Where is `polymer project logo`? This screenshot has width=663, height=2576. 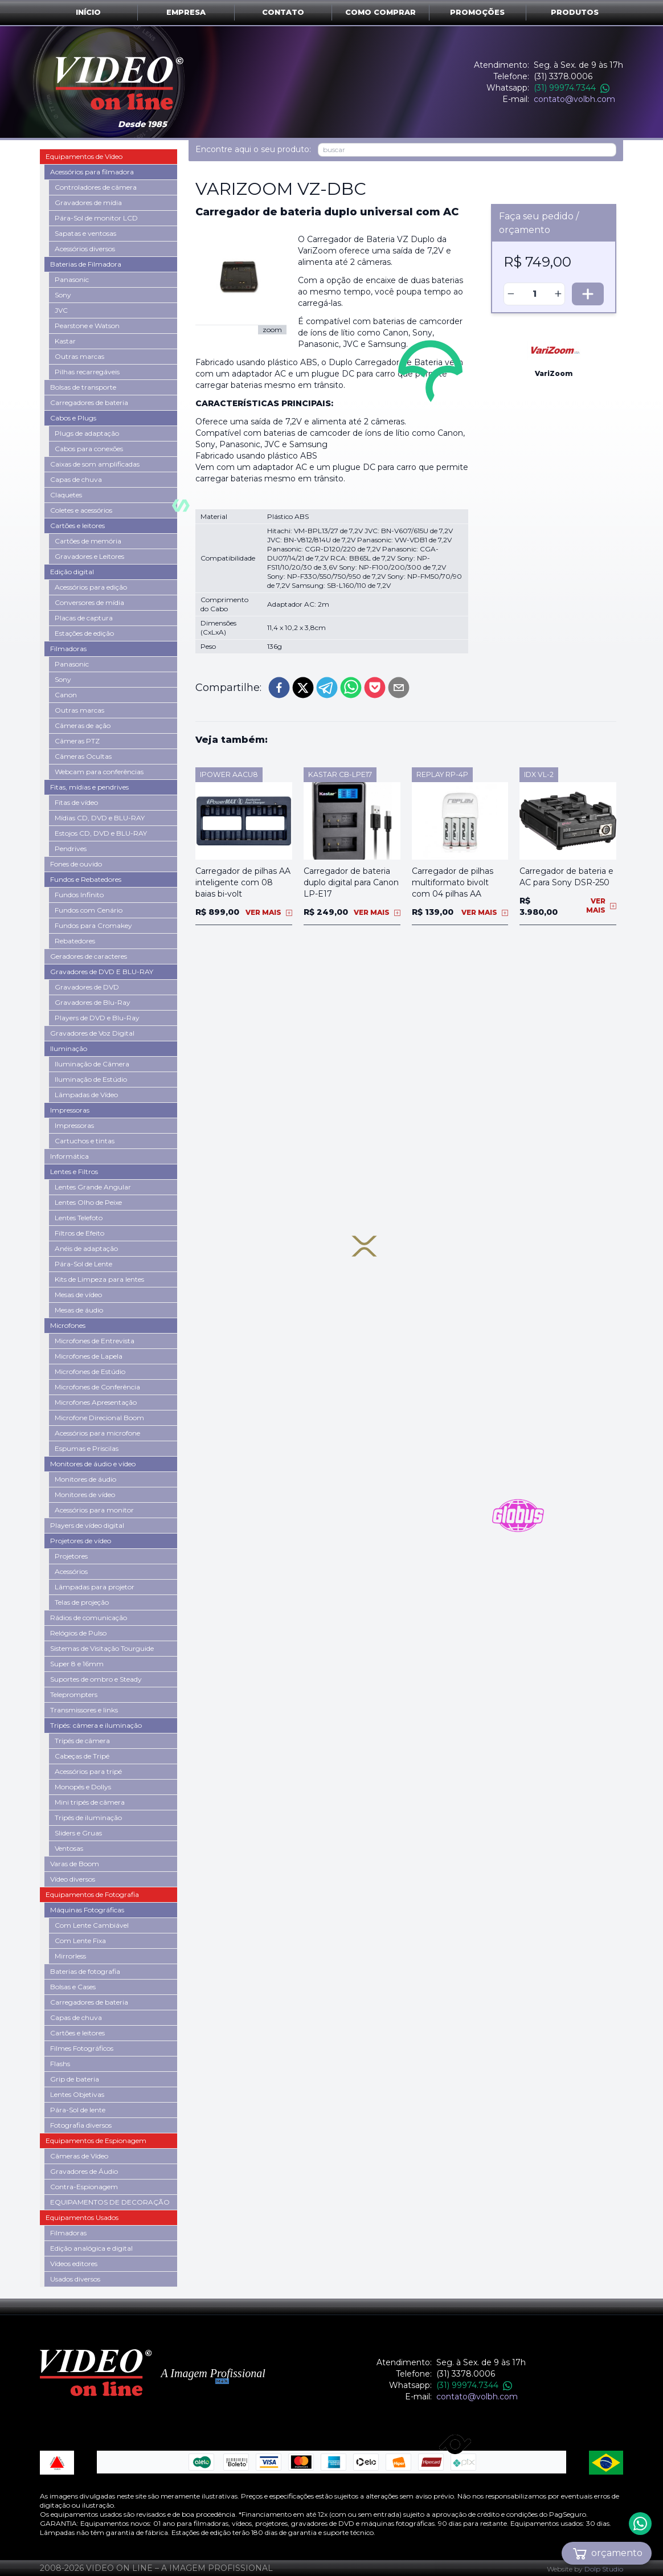 polymer project logo is located at coordinates (181, 505).